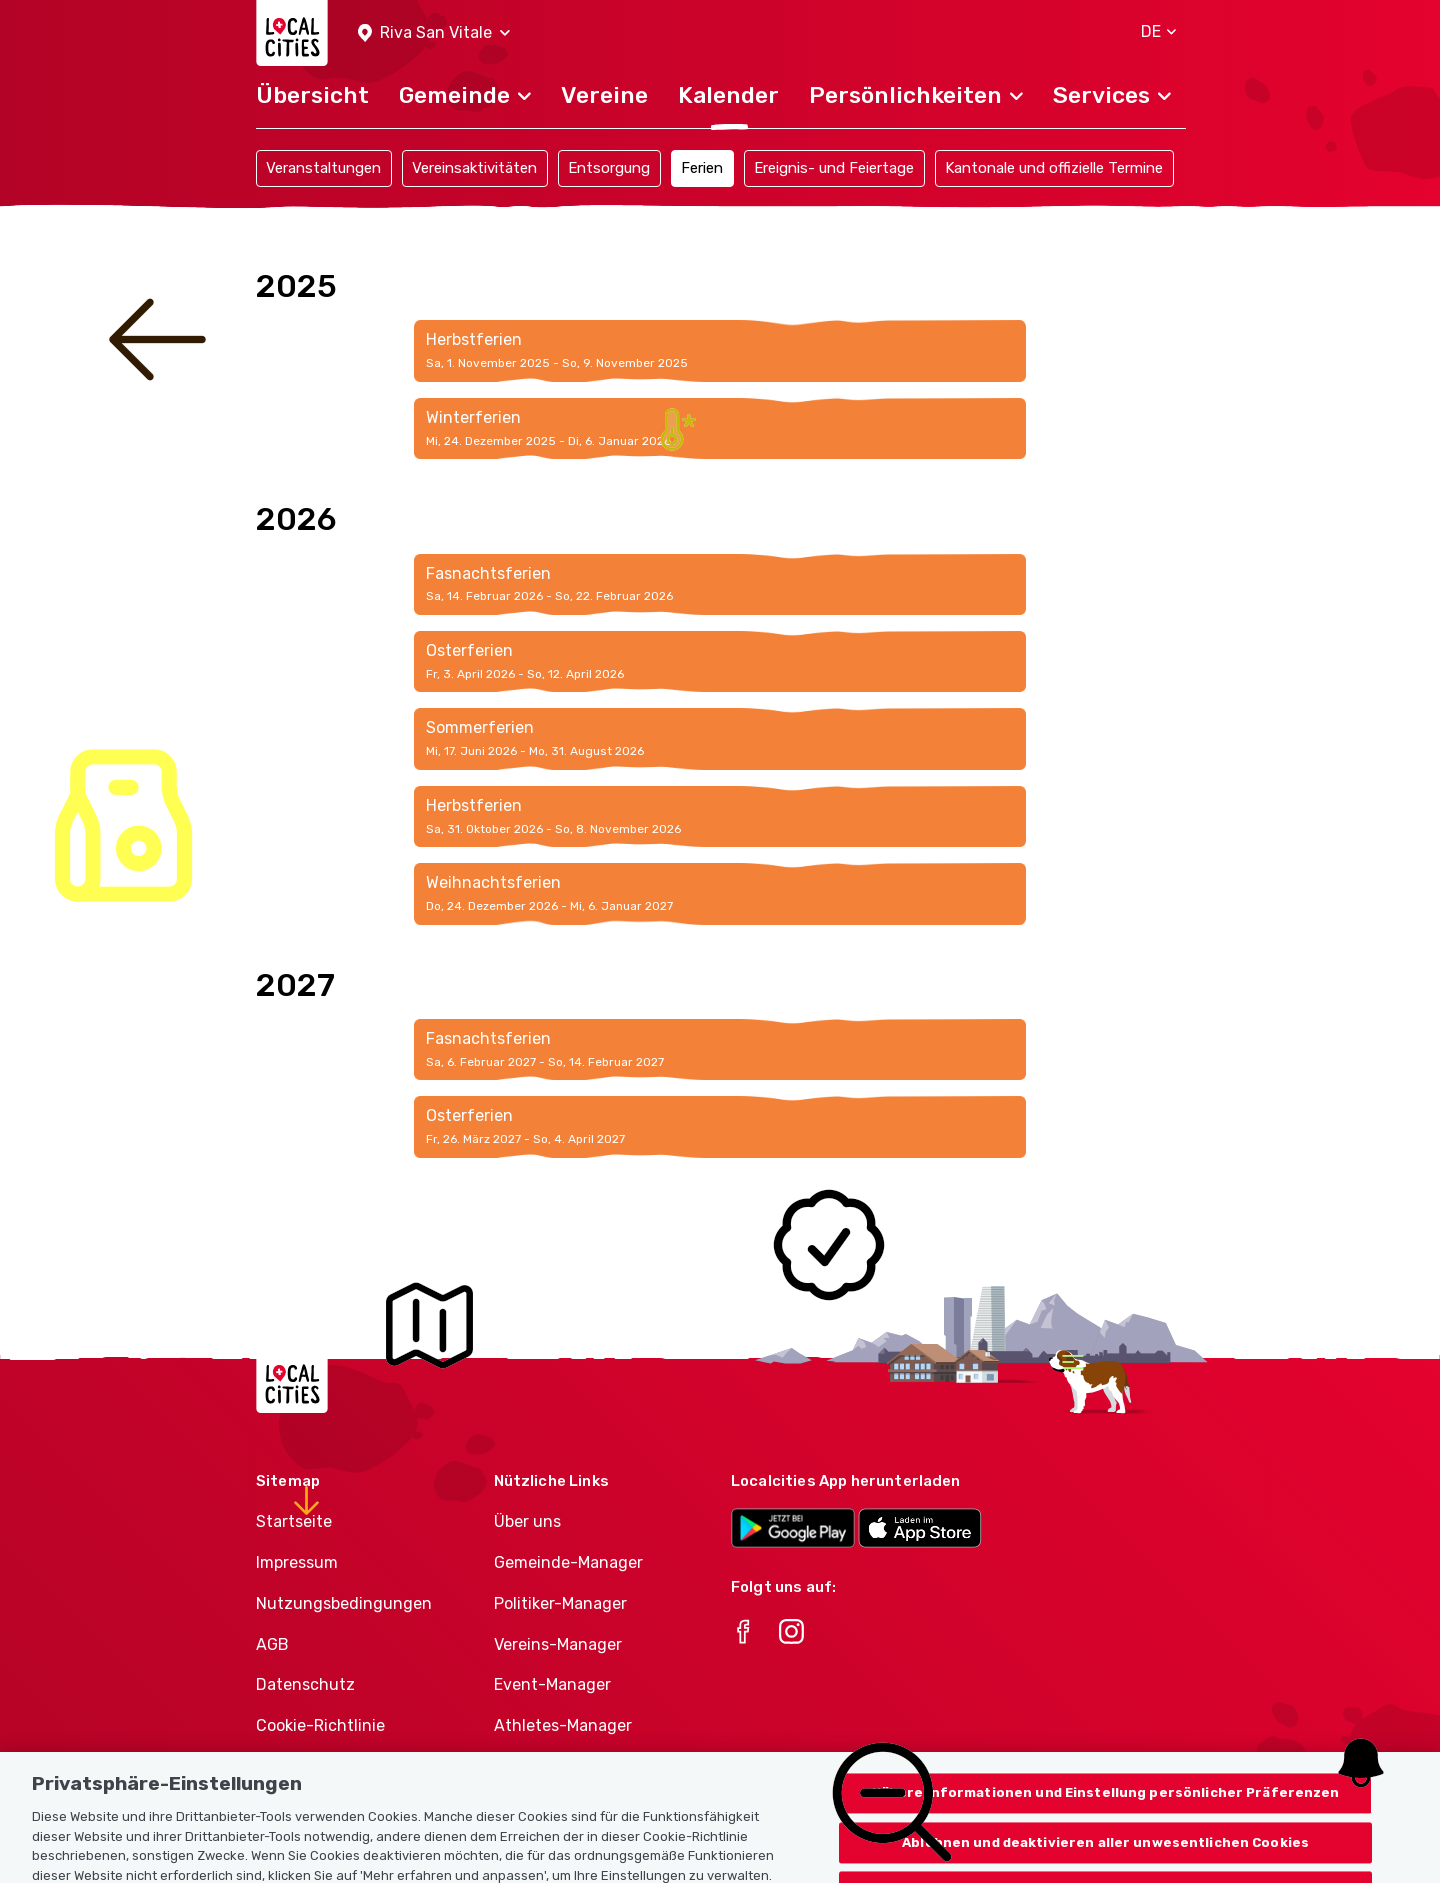 This screenshot has width=1440, height=1883. What do you see at coordinates (1073, 1362) in the screenshot?
I see `open navigation menu` at bounding box center [1073, 1362].